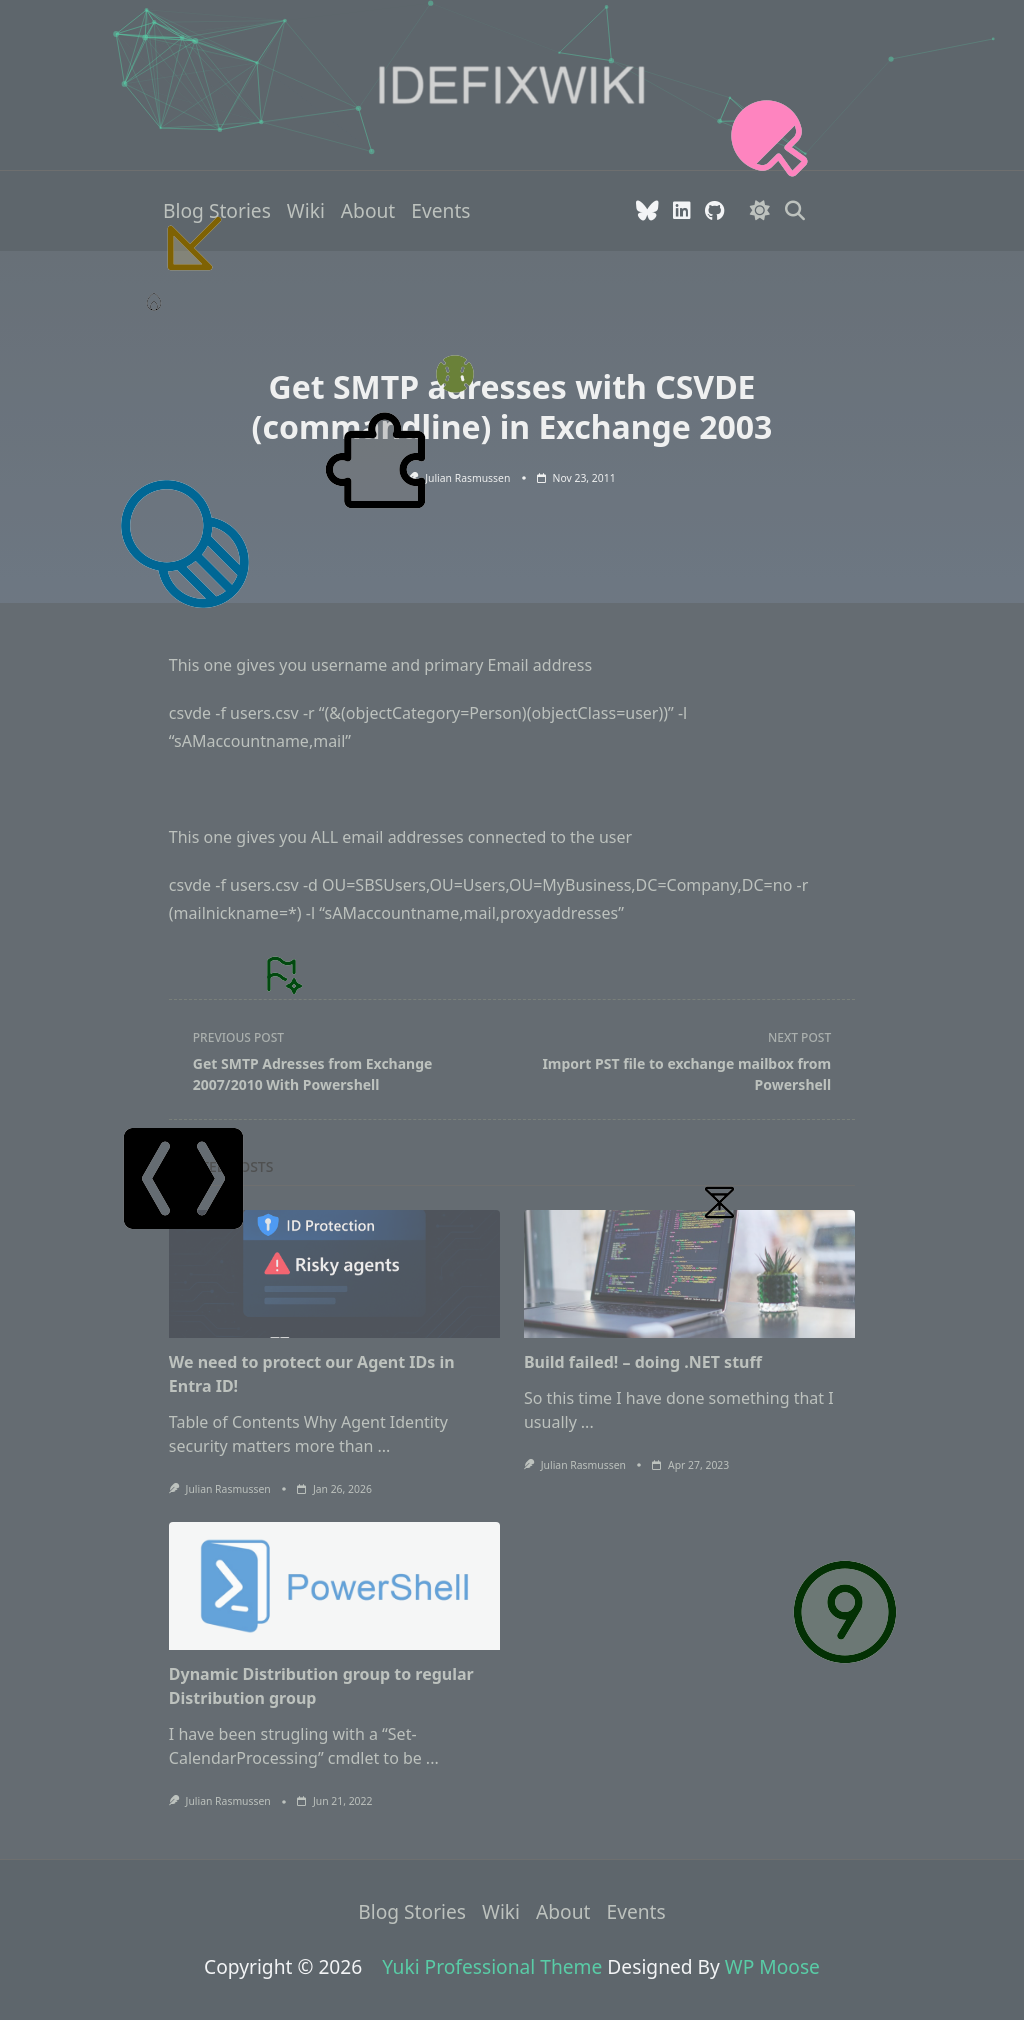 The width and height of the screenshot is (1024, 2020). Describe the element at coordinates (768, 137) in the screenshot. I see `access ping pong or table tennis game` at that location.